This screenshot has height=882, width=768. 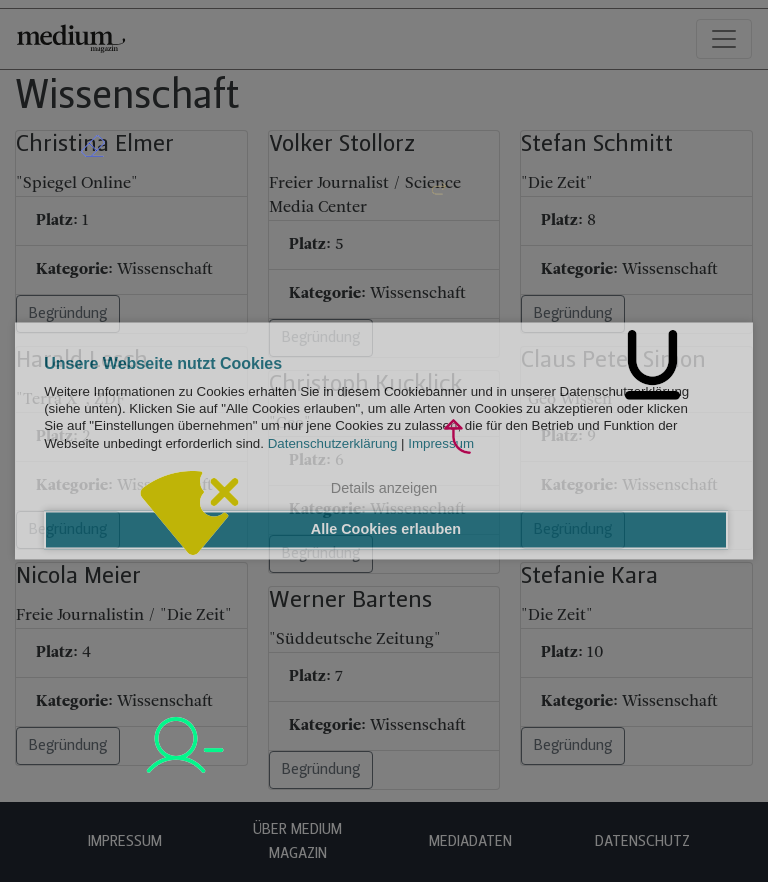 What do you see at coordinates (182, 747) in the screenshot?
I see `remove a user or contact` at bounding box center [182, 747].